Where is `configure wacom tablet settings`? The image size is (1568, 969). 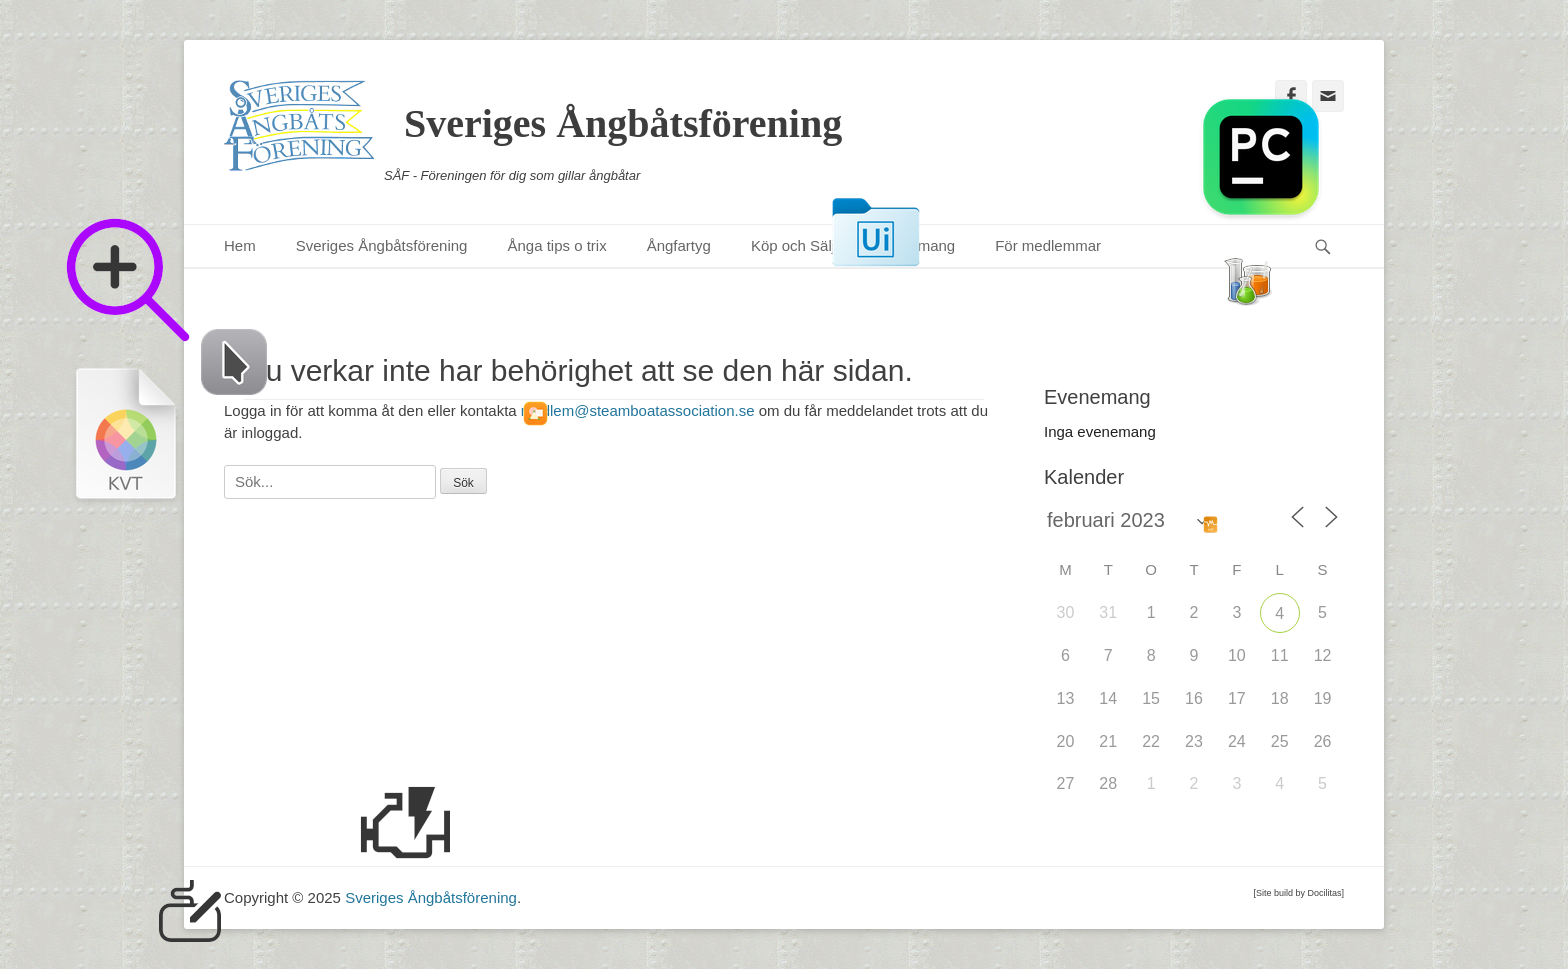
configure wacom tablet settings is located at coordinates (190, 911).